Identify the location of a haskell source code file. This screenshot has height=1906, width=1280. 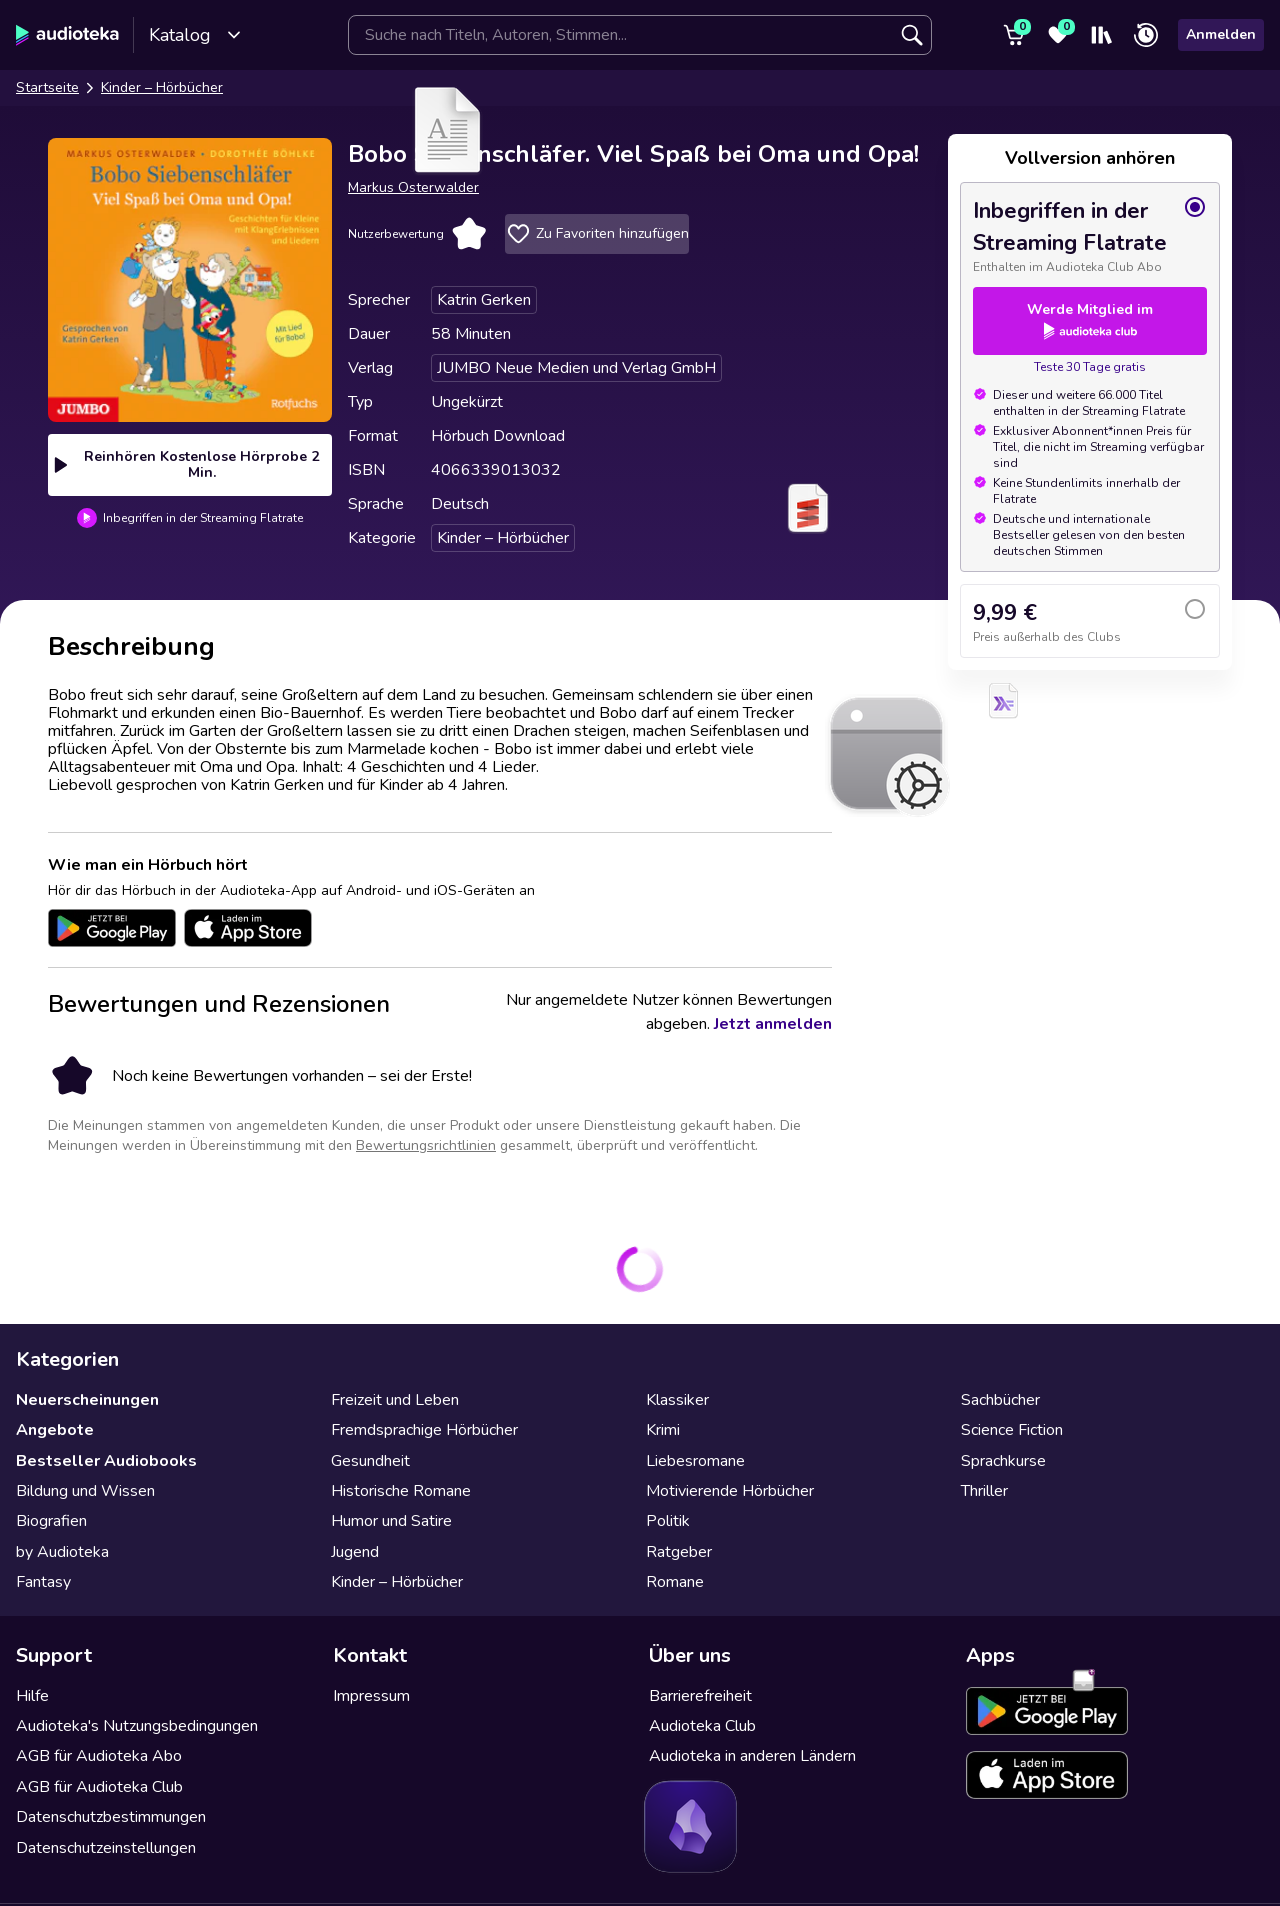
(1003, 700).